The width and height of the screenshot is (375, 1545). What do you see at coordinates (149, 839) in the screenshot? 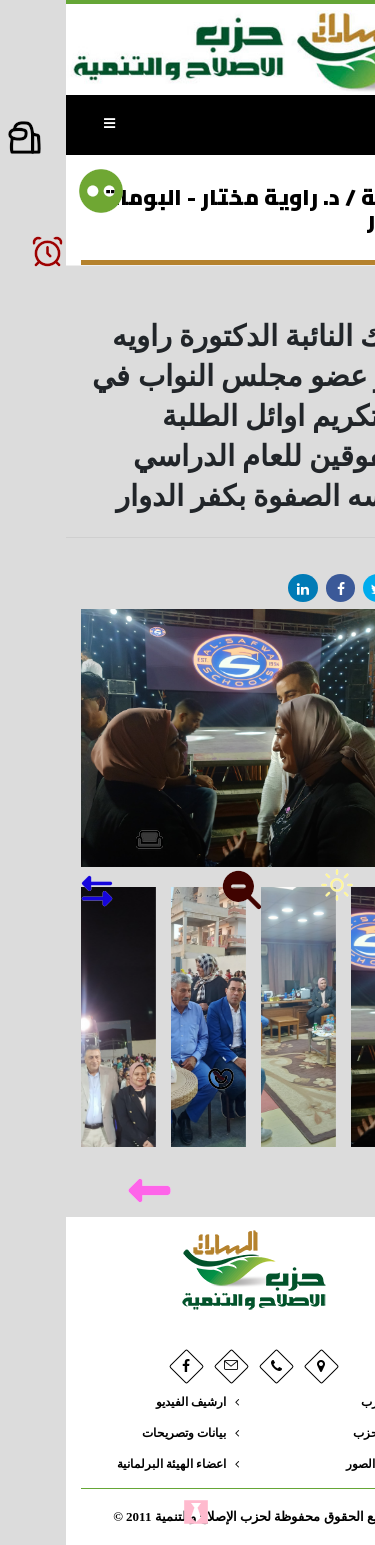
I see `view weekend or leisure activities` at bounding box center [149, 839].